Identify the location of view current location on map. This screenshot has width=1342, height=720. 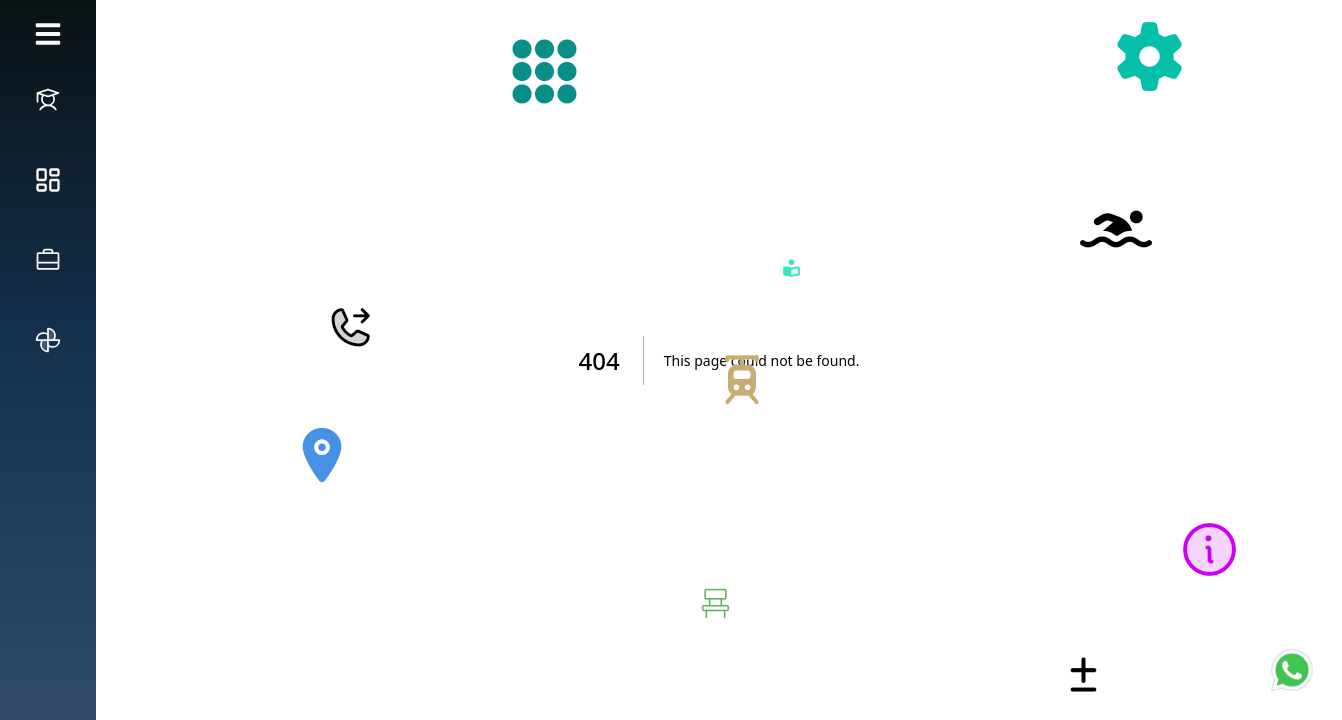
(322, 455).